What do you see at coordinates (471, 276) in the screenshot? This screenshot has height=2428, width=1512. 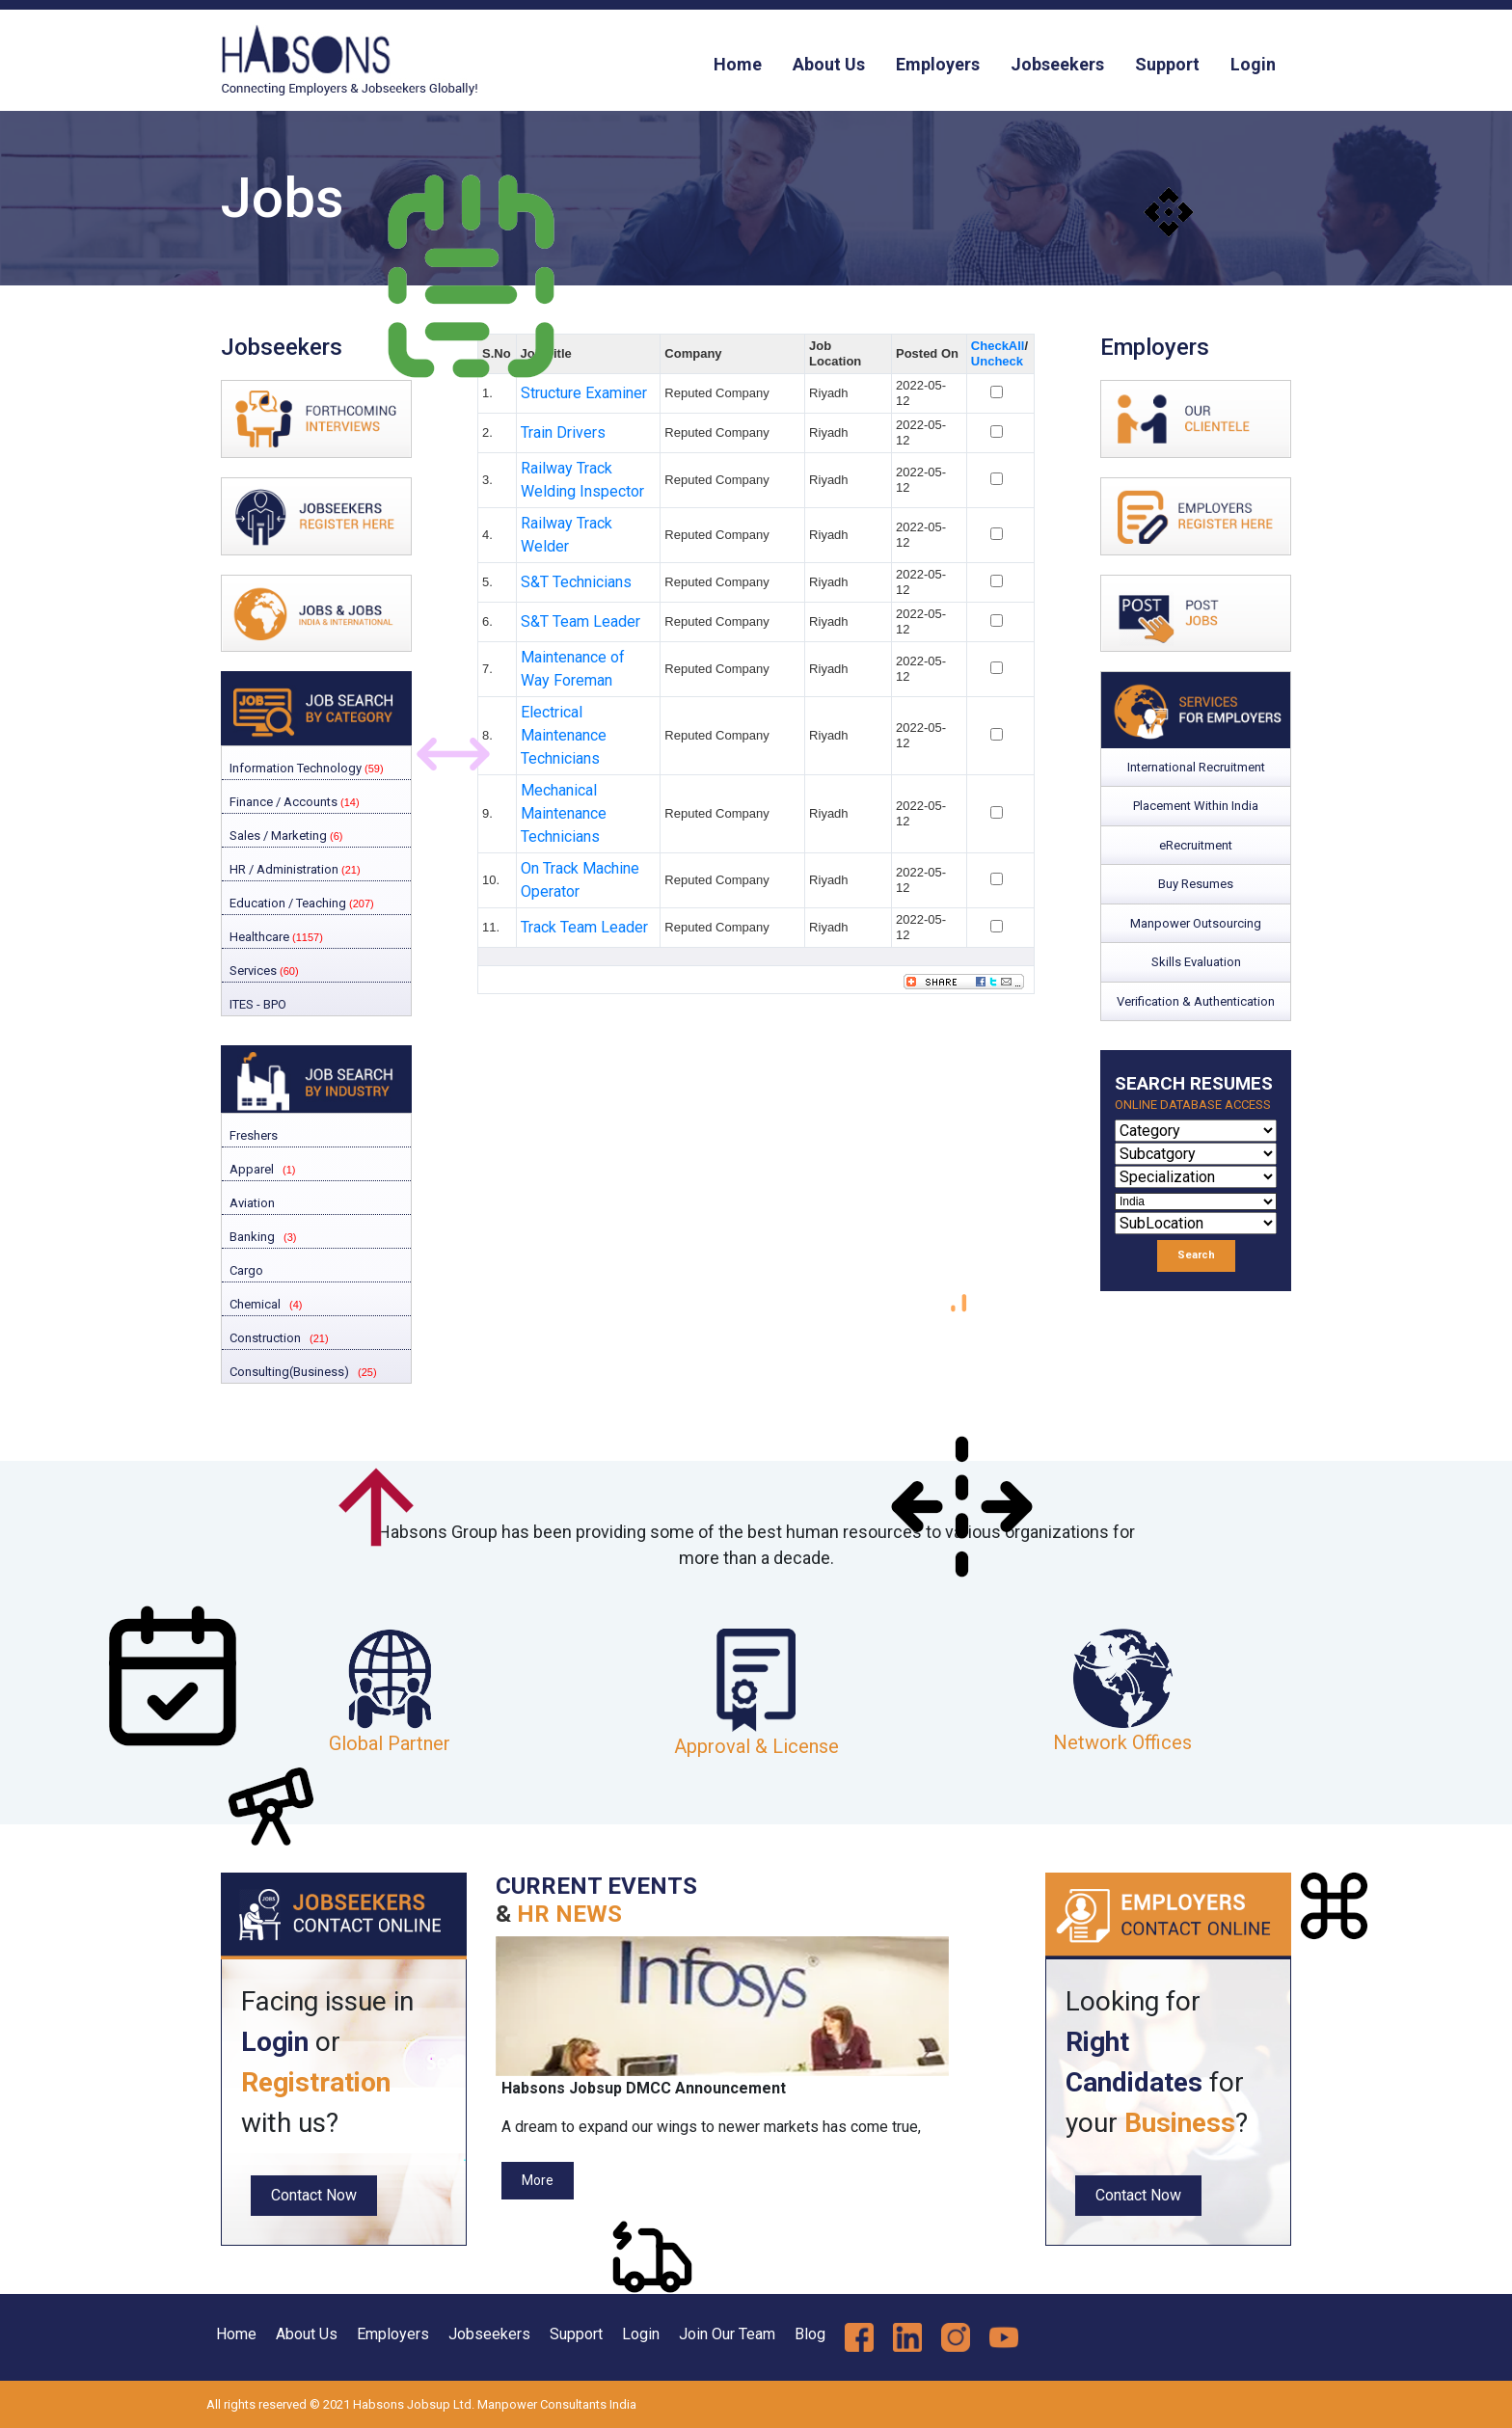 I see `draft or unsaved document` at bounding box center [471, 276].